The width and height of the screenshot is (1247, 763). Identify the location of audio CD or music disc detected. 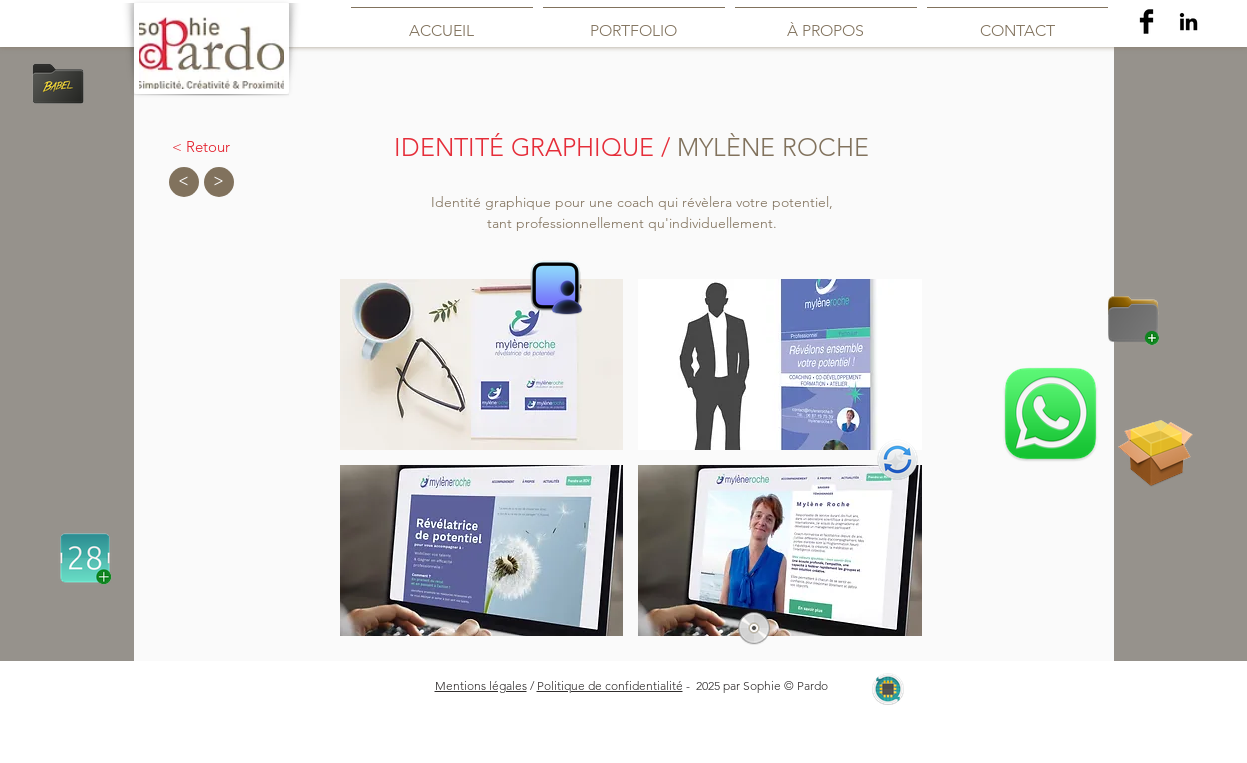
(754, 628).